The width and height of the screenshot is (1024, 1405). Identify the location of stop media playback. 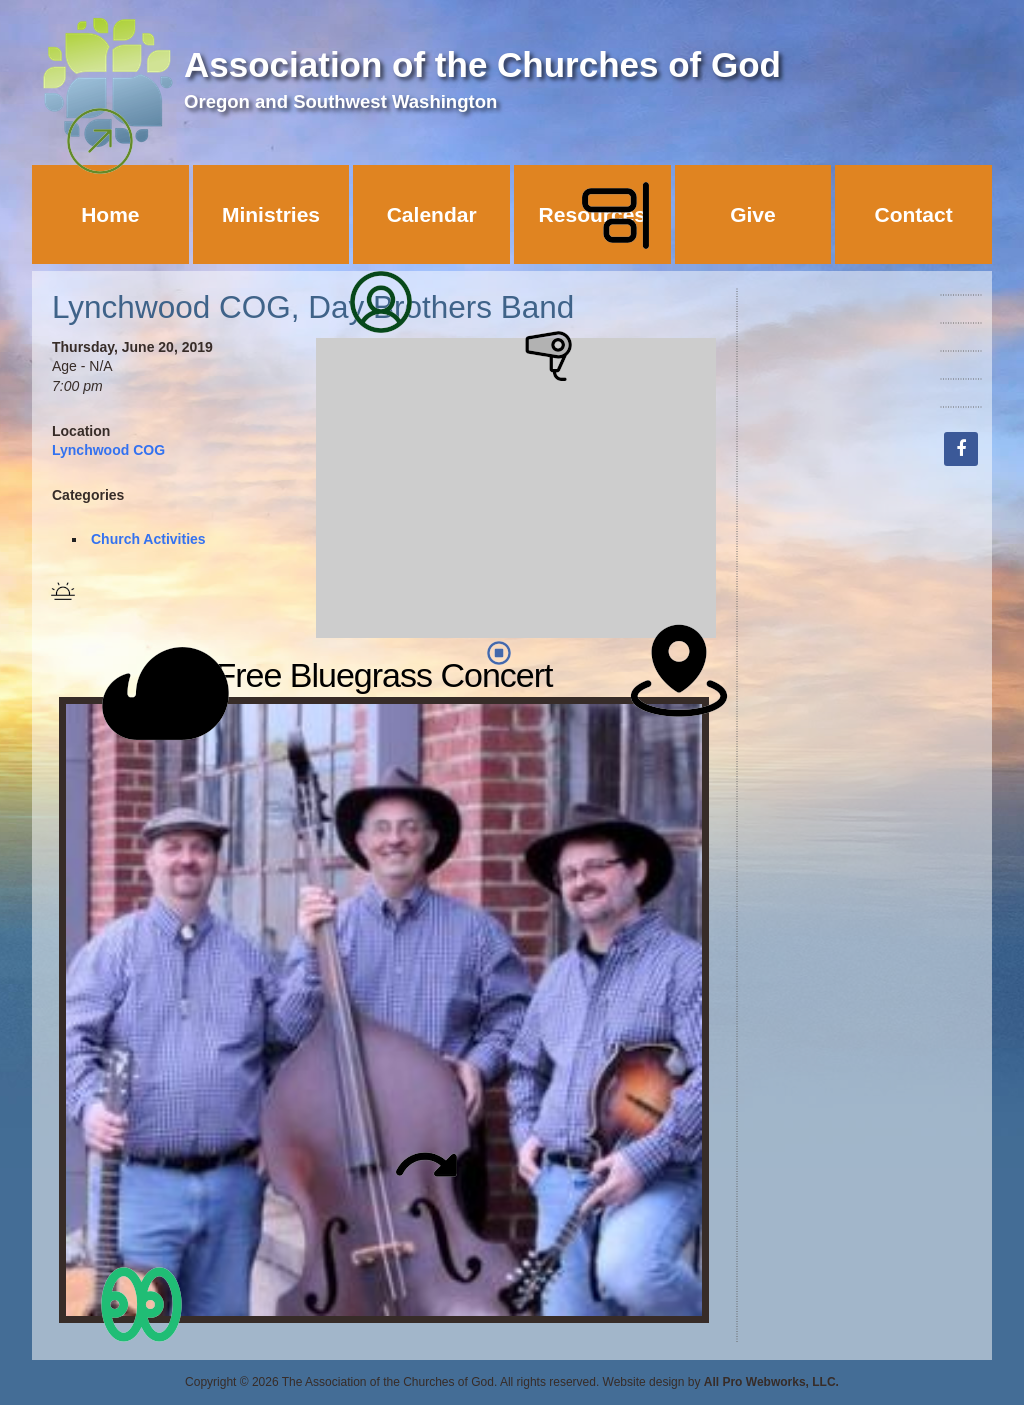
(499, 653).